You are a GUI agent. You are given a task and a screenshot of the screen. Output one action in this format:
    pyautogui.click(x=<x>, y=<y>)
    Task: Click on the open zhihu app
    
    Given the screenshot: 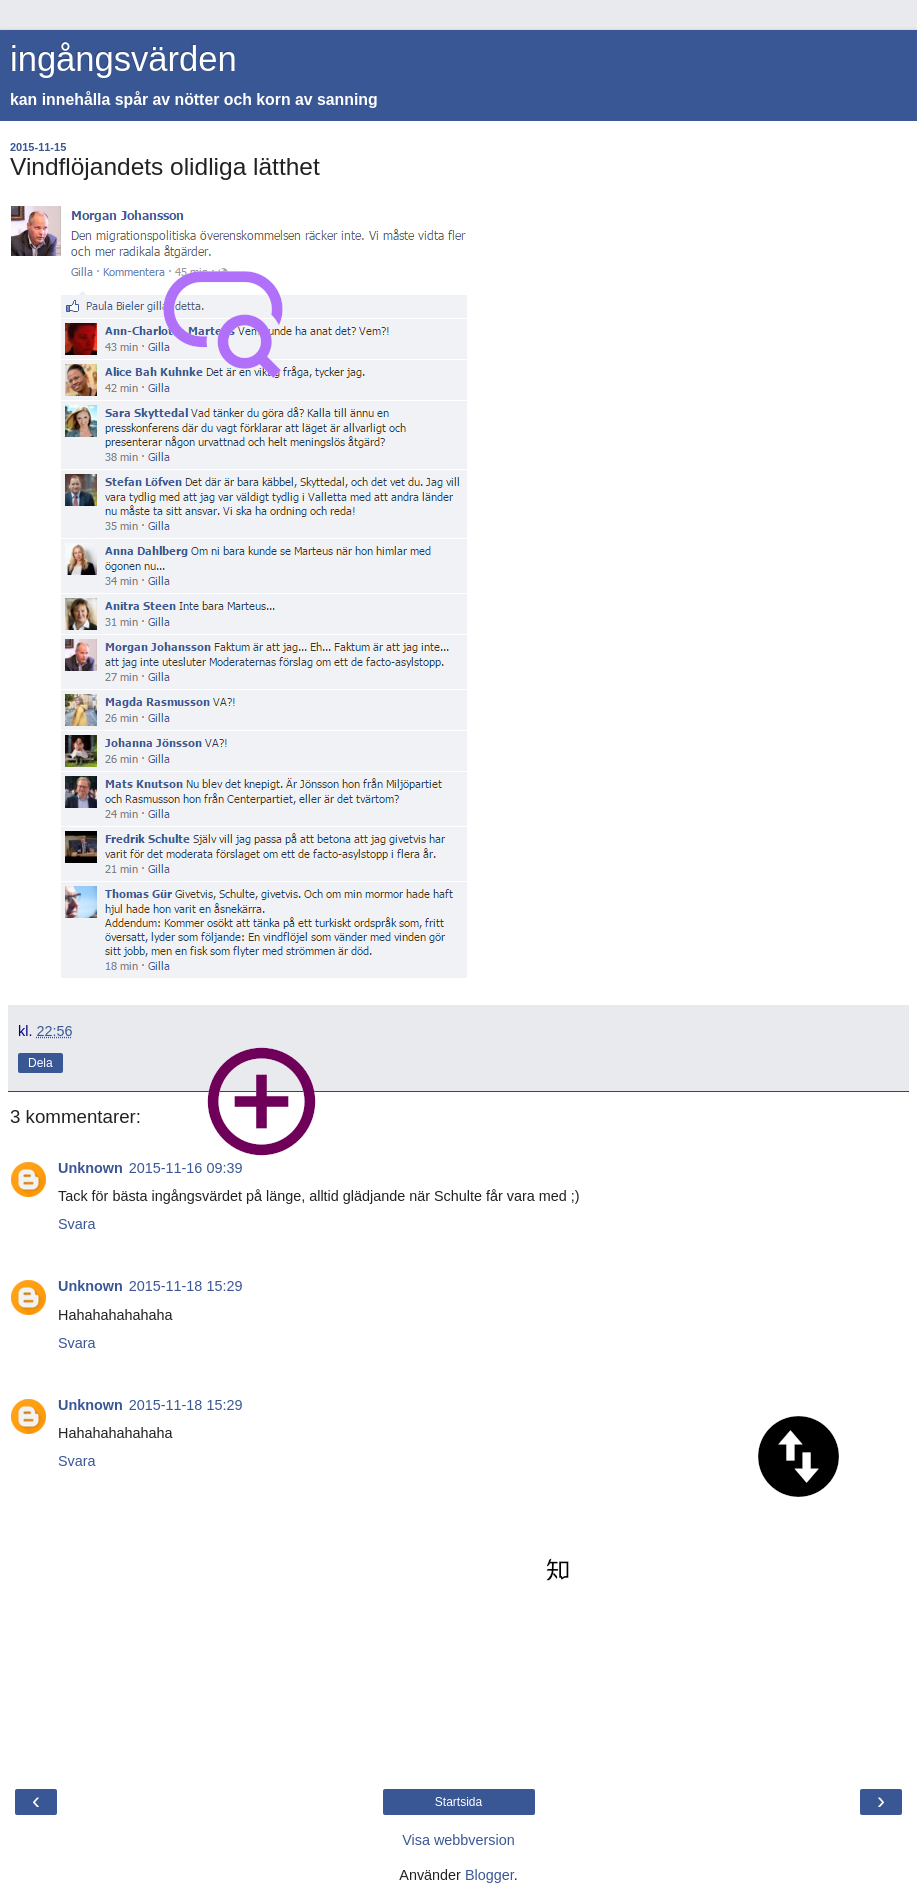 What is the action you would take?
    pyautogui.click(x=557, y=1569)
    